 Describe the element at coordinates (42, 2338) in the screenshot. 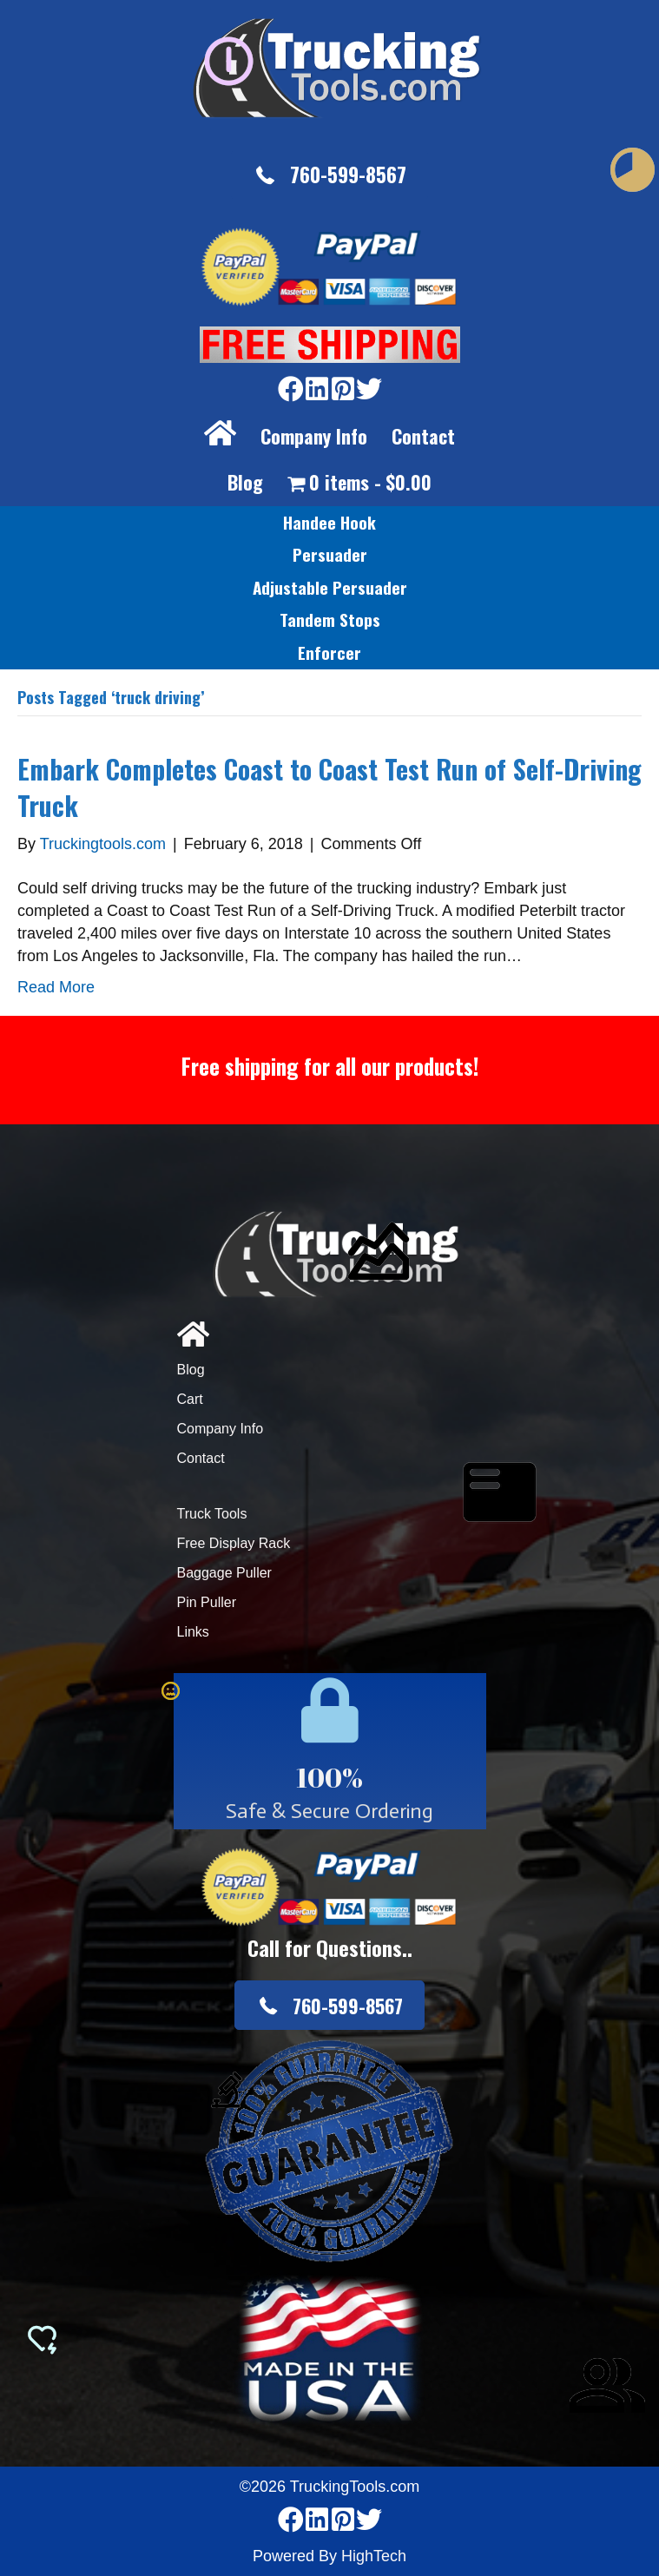

I see `quick-like or instant favorite action` at that location.